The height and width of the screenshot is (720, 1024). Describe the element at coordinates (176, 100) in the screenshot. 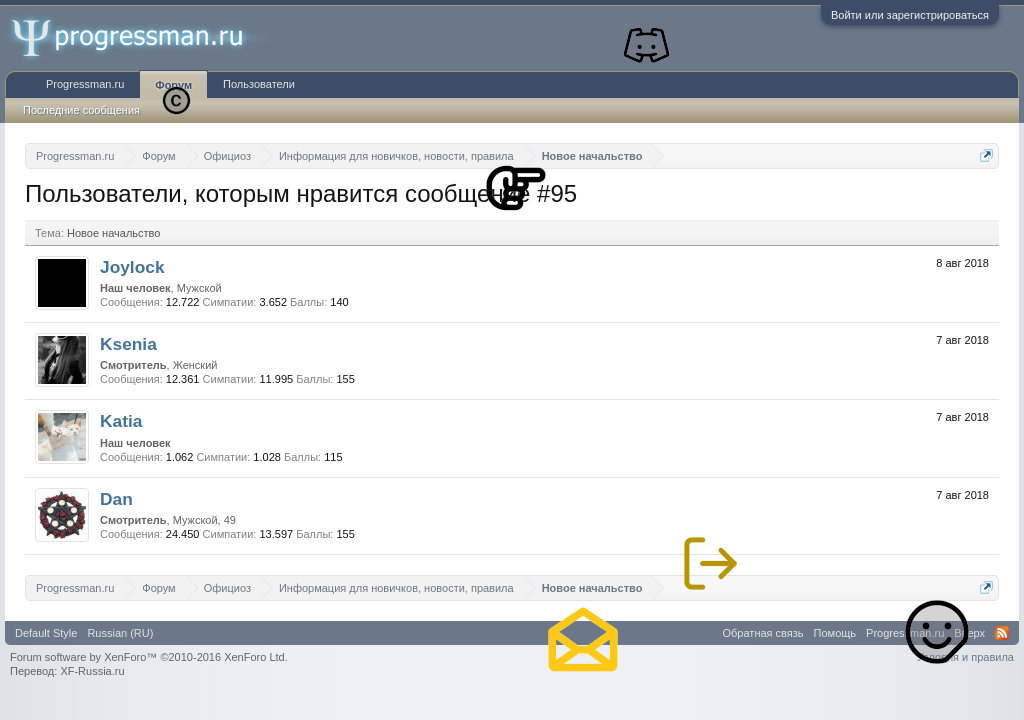

I see `indicates copyrighted content` at that location.